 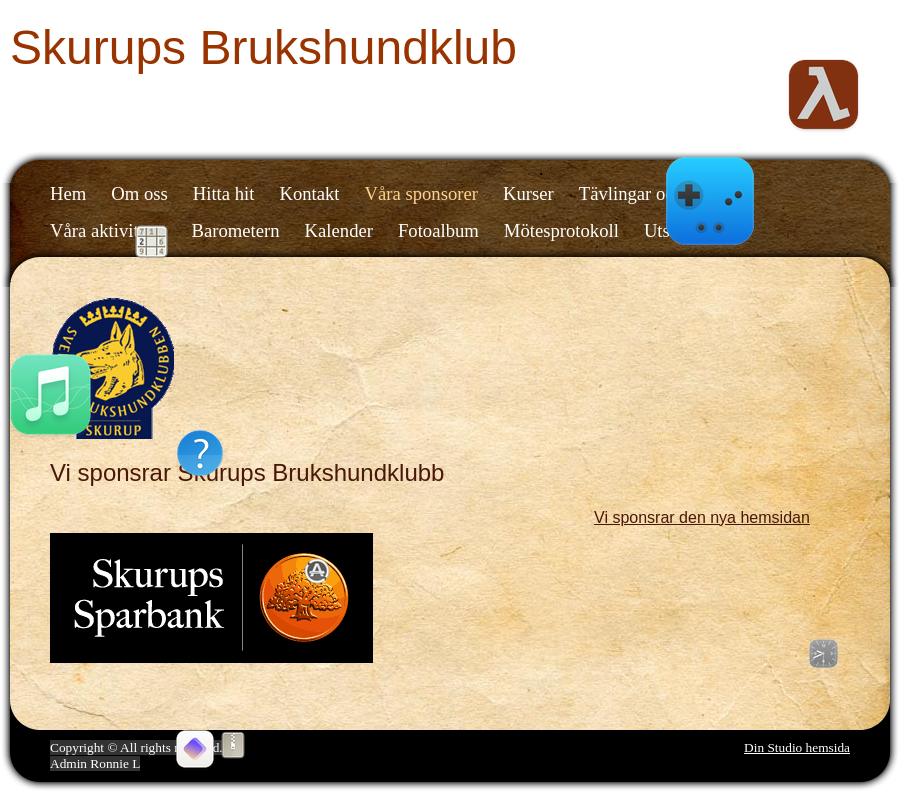 I want to click on launch half-life: alyx game, so click(x=823, y=94).